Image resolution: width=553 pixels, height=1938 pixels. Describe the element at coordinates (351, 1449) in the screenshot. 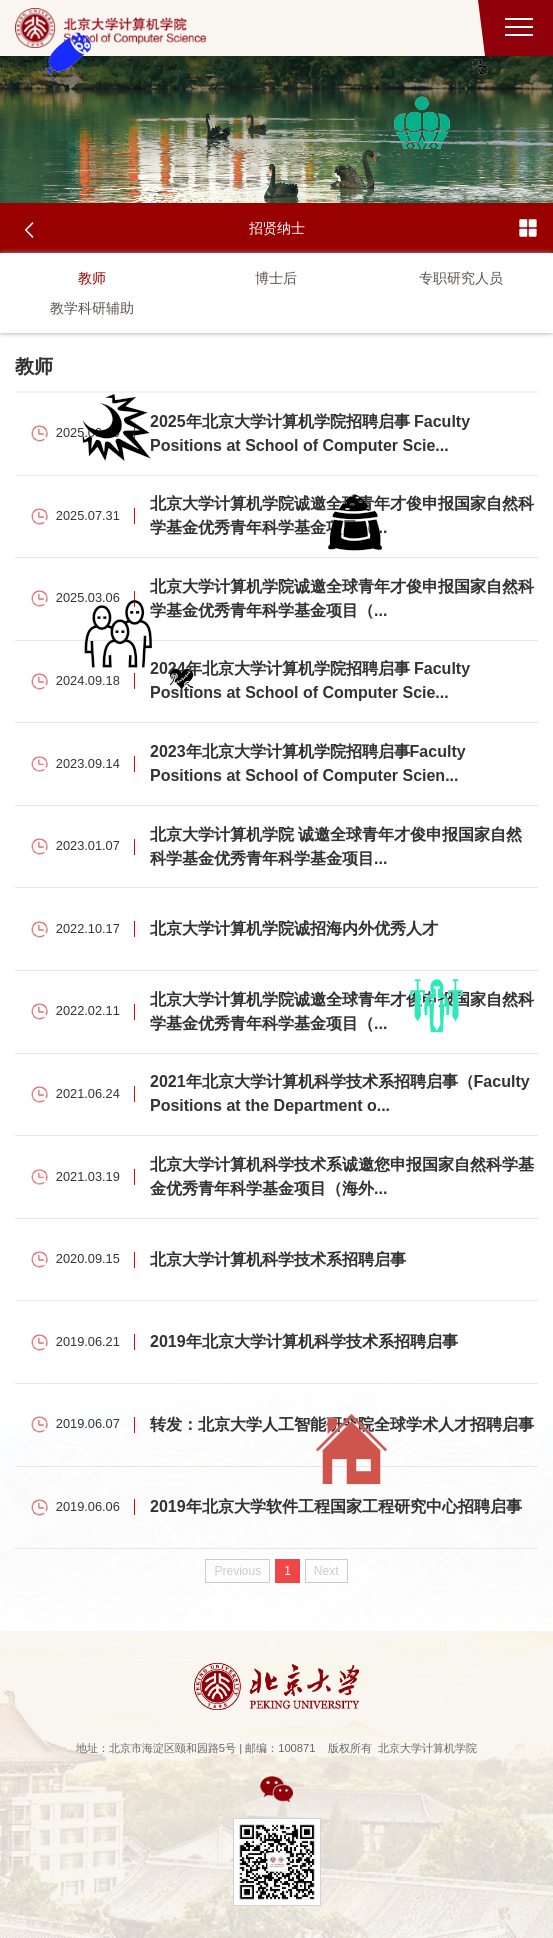

I see `navigate to home screen` at that location.